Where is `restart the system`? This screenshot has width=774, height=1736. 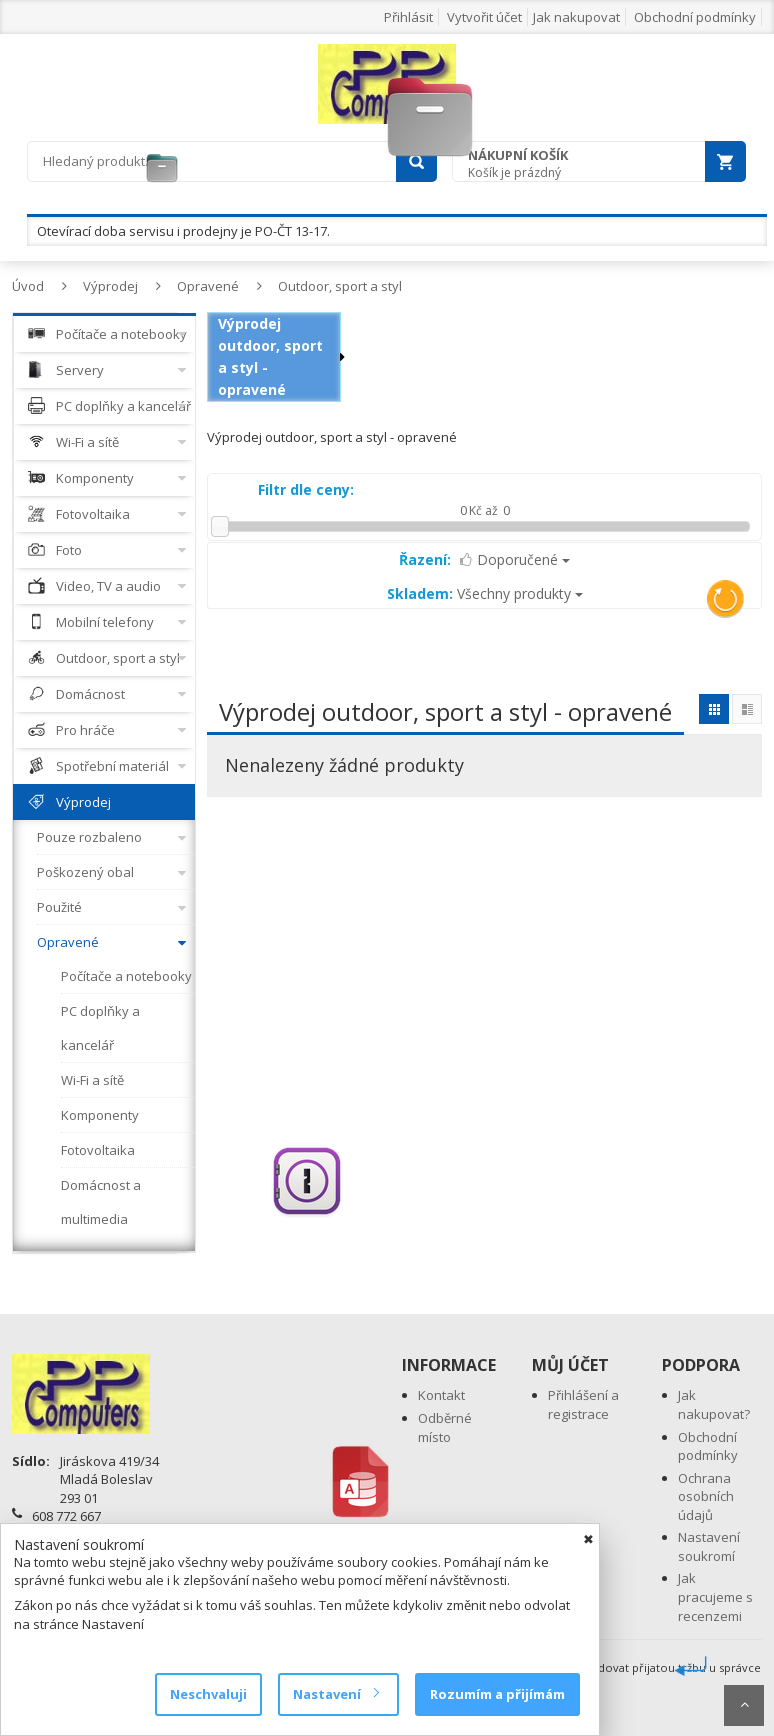 restart the system is located at coordinates (726, 599).